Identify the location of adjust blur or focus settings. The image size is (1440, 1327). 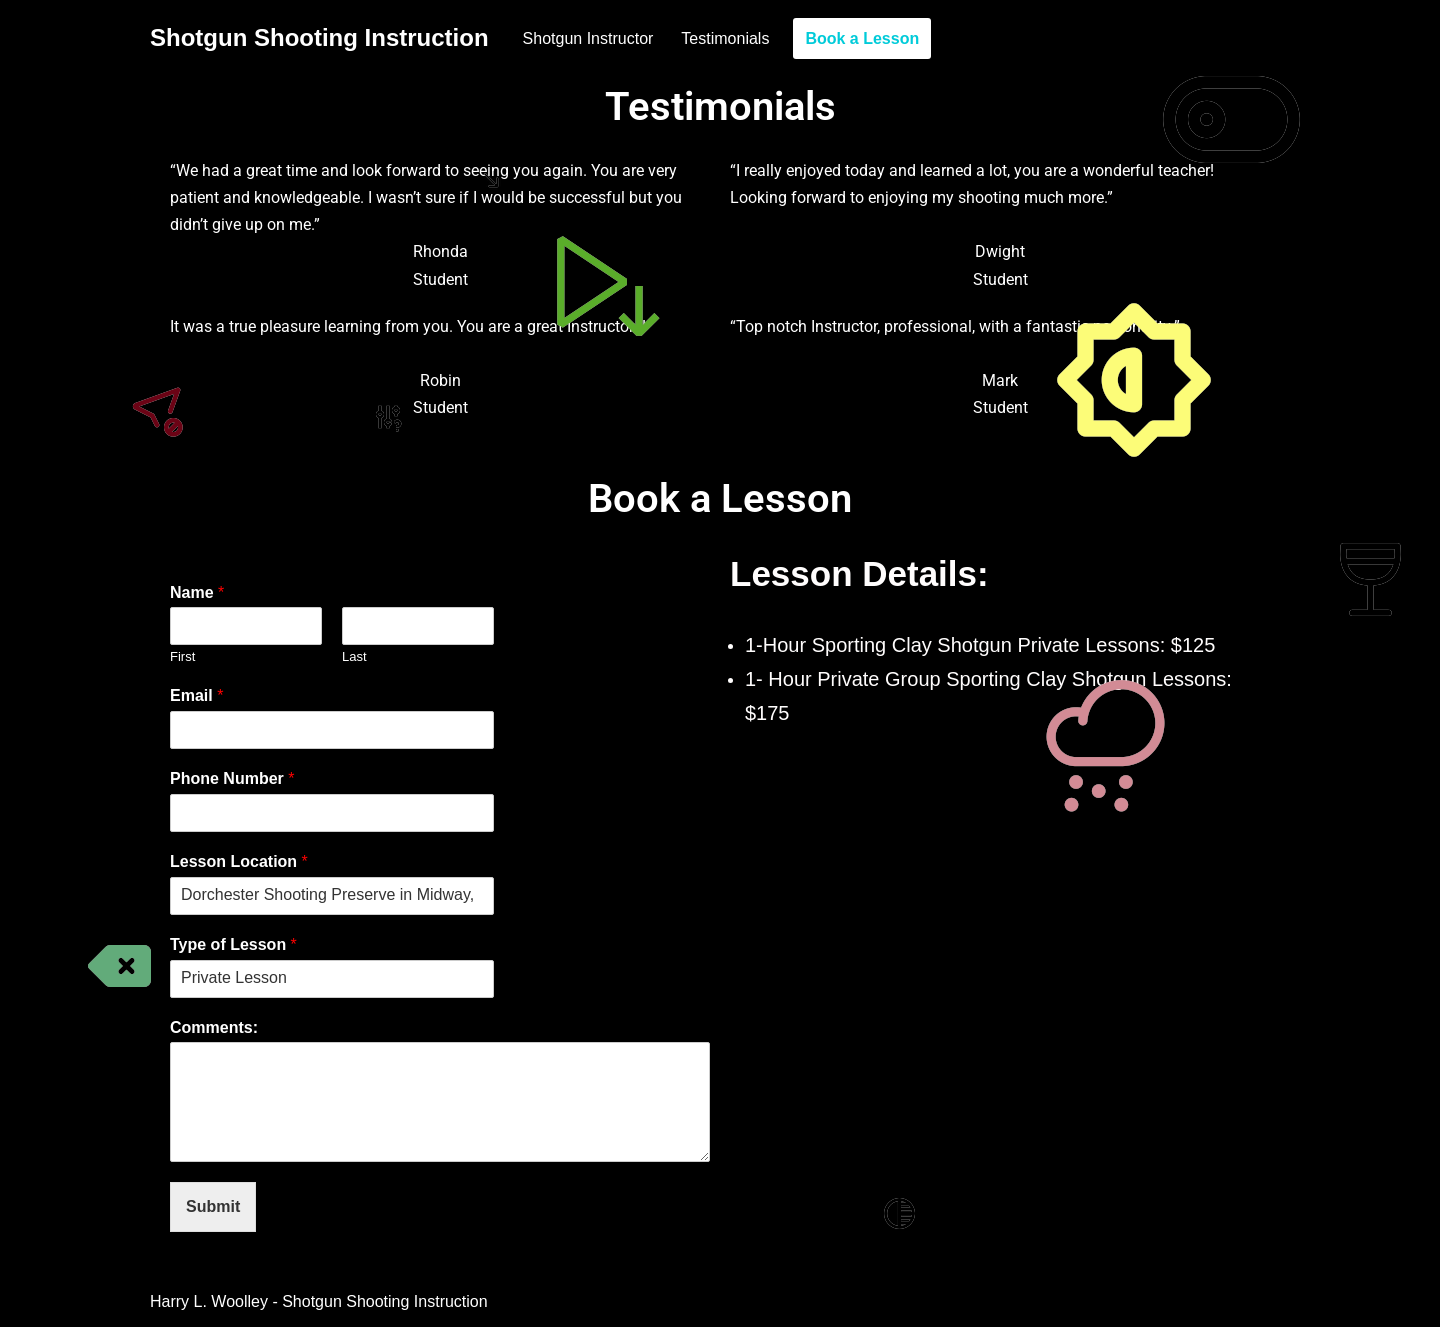
(899, 1213).